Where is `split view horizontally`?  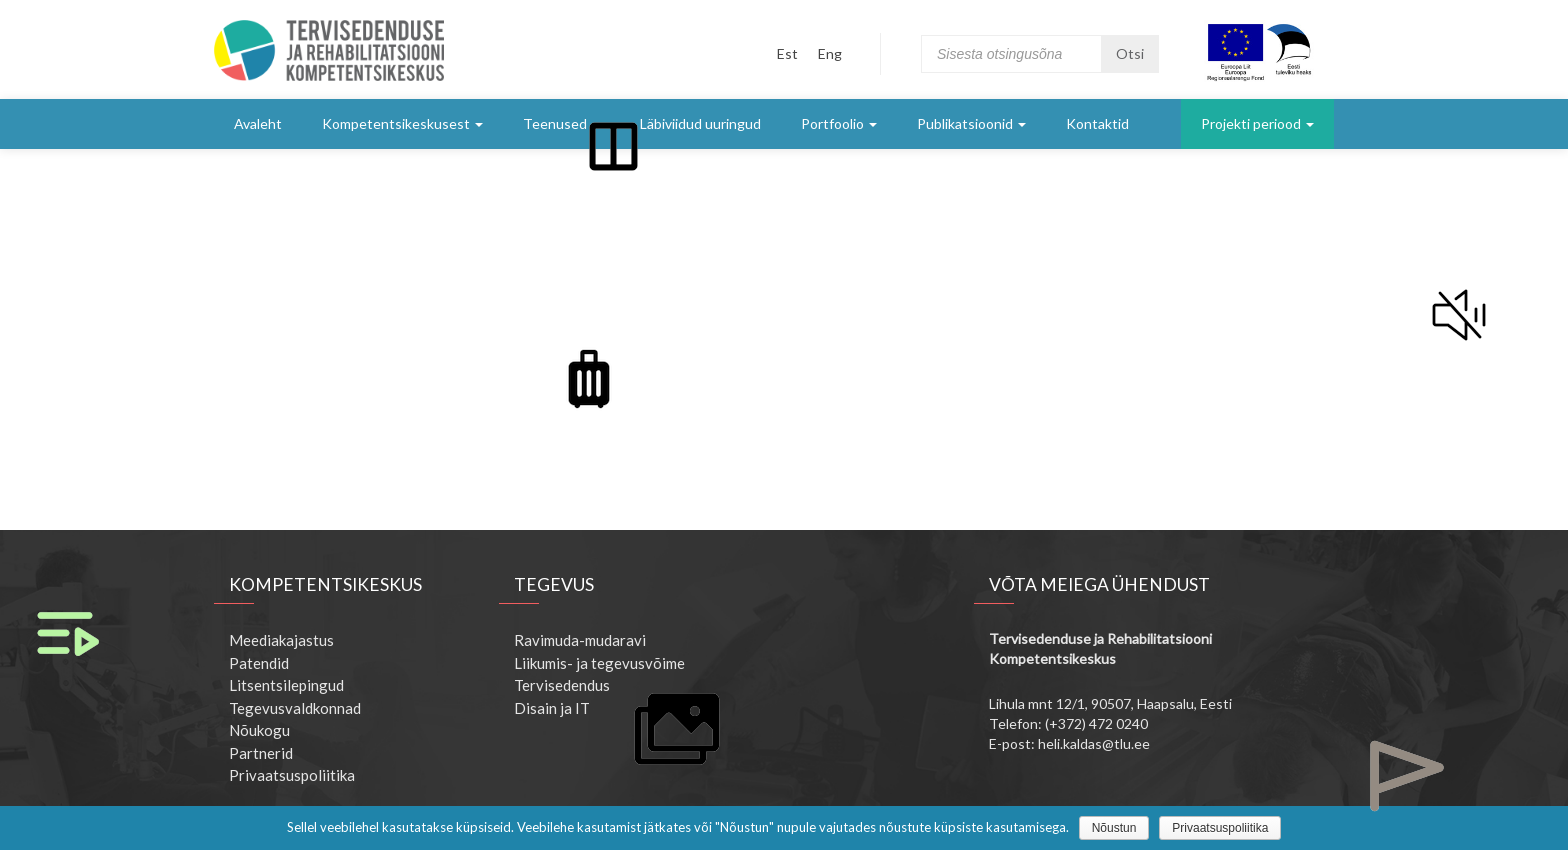
split view horizontally is located at coordinates (613, 146).